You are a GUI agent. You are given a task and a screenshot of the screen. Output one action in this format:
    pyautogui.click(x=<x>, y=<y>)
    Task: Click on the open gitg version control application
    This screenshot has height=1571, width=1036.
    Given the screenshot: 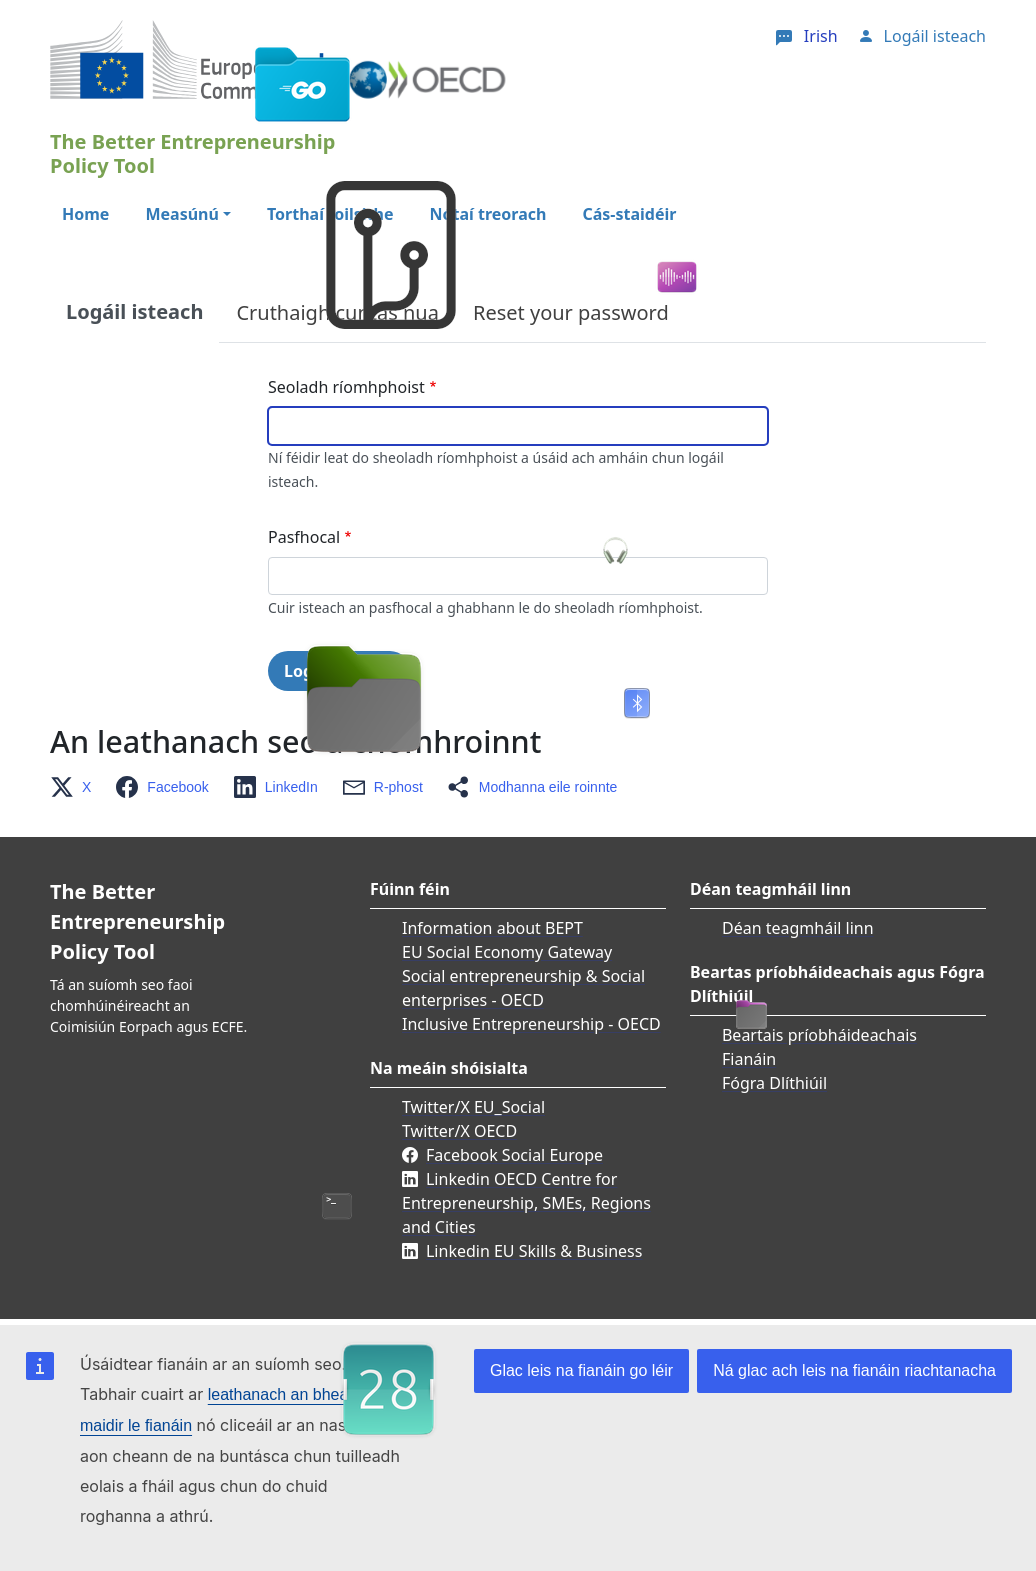 What is the action you would take?
    pyautogui.click(x=391, y=255)
    